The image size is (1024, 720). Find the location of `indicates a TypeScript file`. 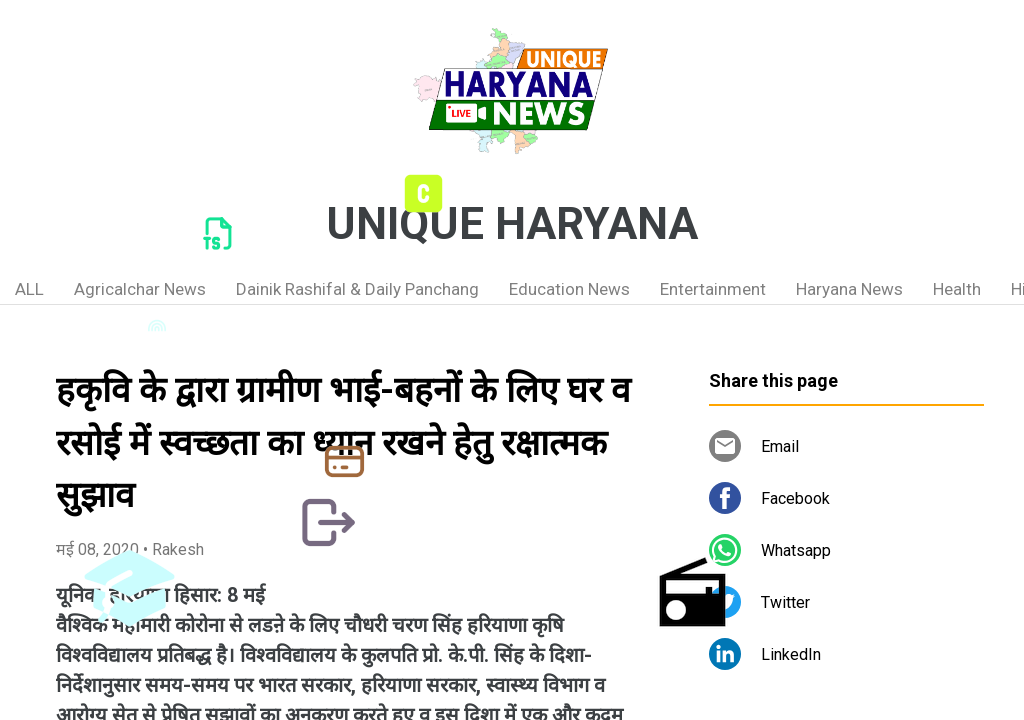

indicates a TypeScript file is located at coordinates (218, 233).